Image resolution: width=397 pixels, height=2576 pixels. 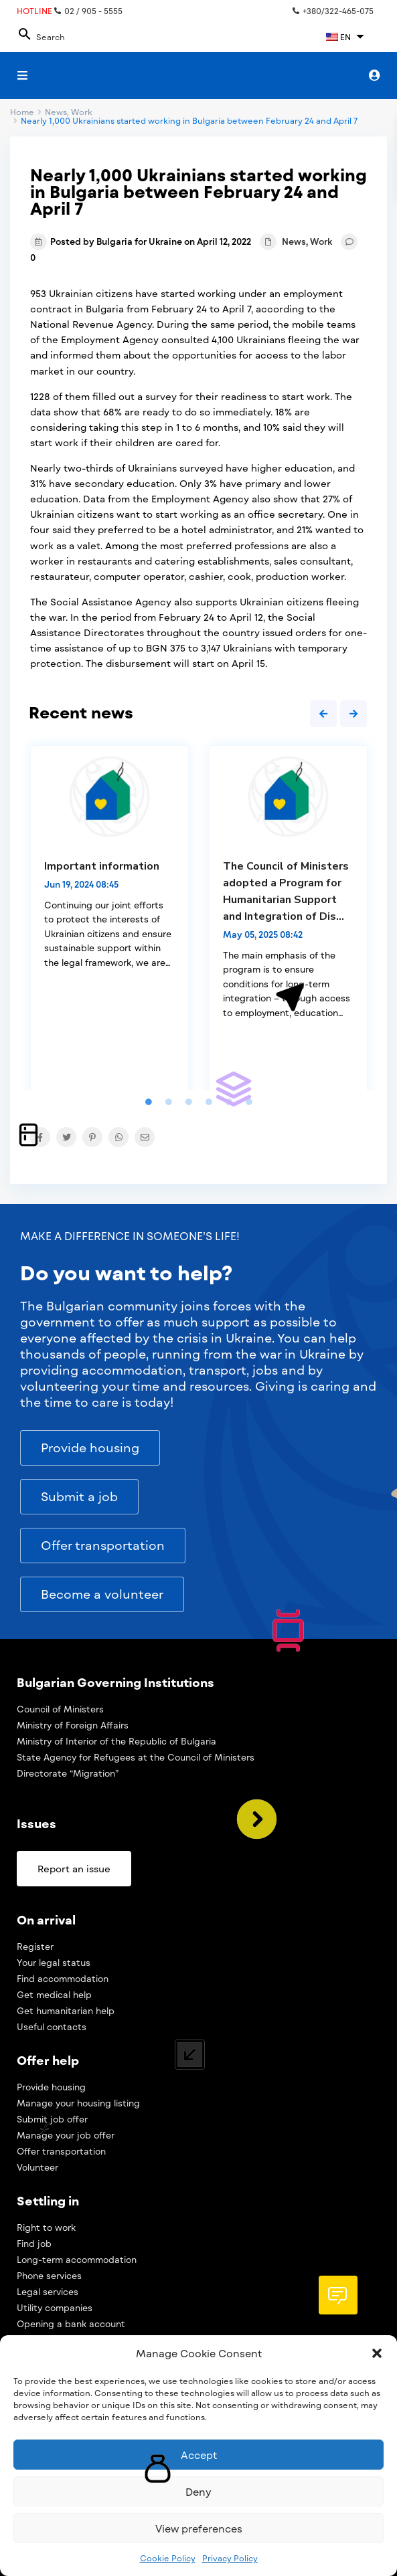 What do you see at coordinates (44, 2128) in the screenshot?
I see `indicates florin currency or Dutch guilder symbol` at bounding box center [44, 2128].